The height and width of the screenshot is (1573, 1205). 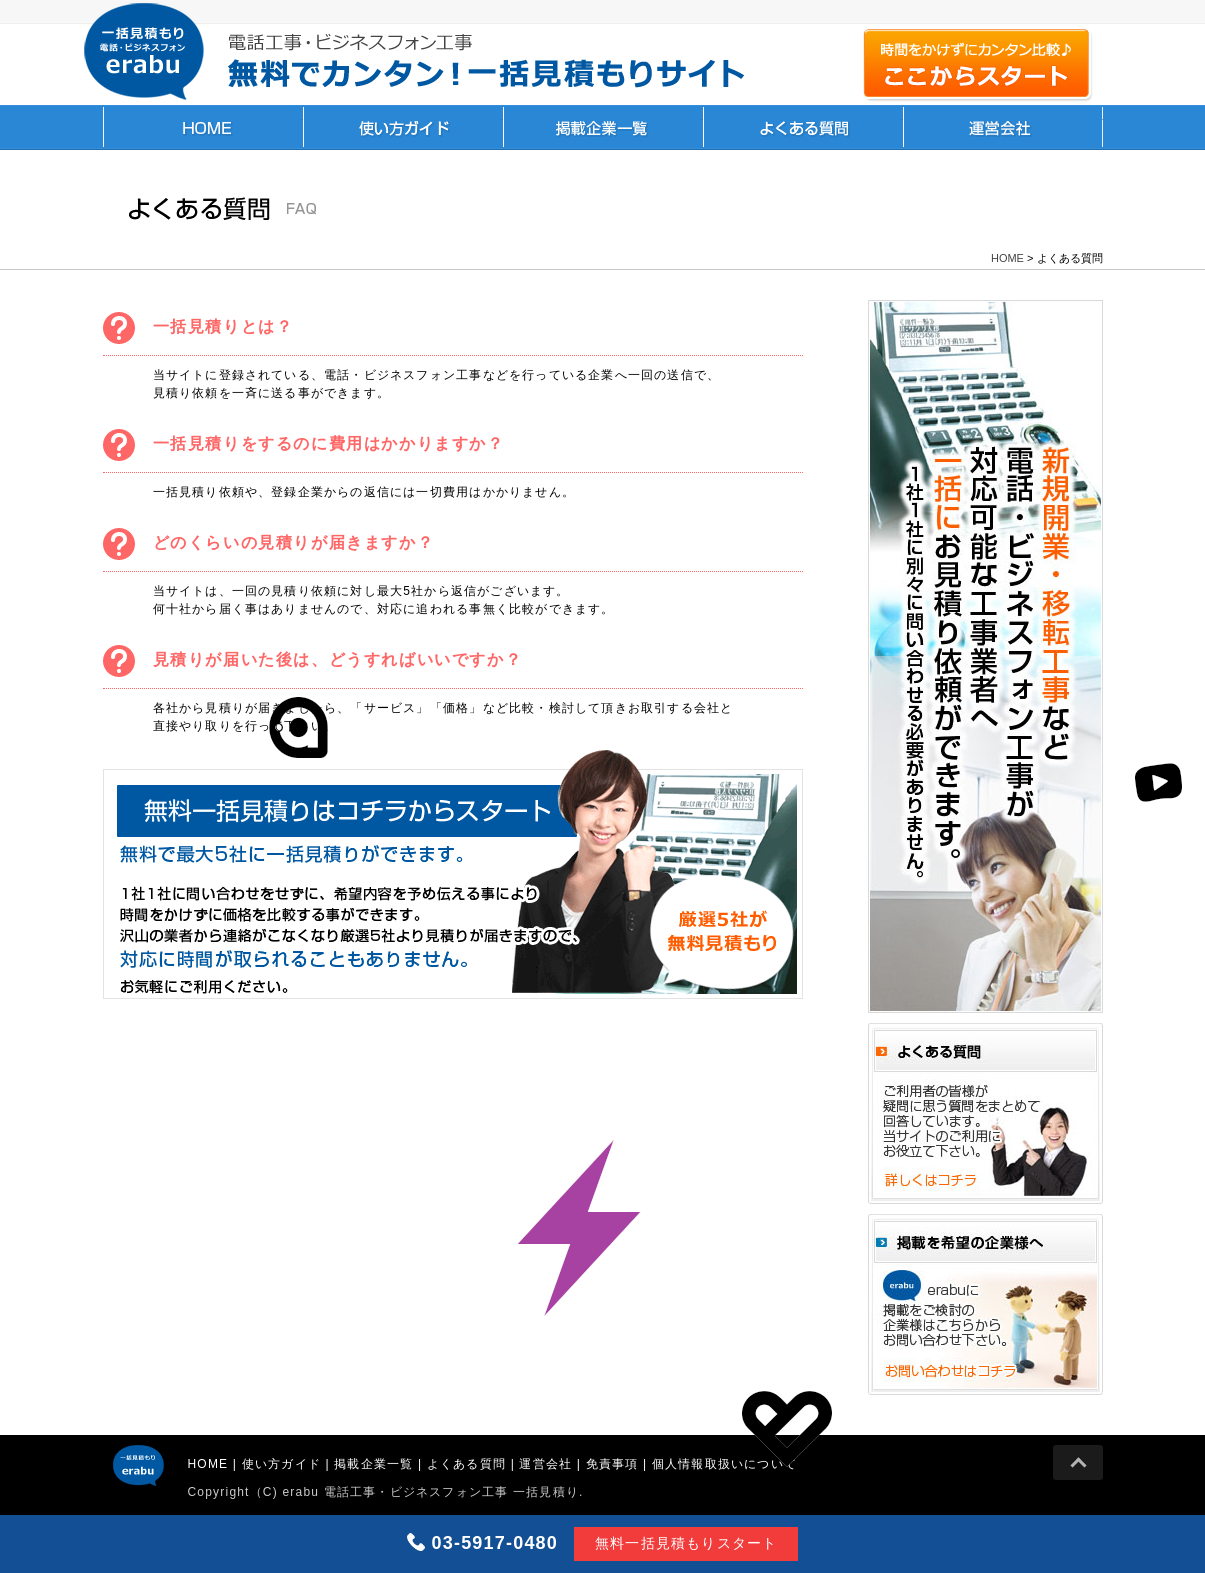 I want to click on Avalonia UI framework logo, so click(x=298, y=727).